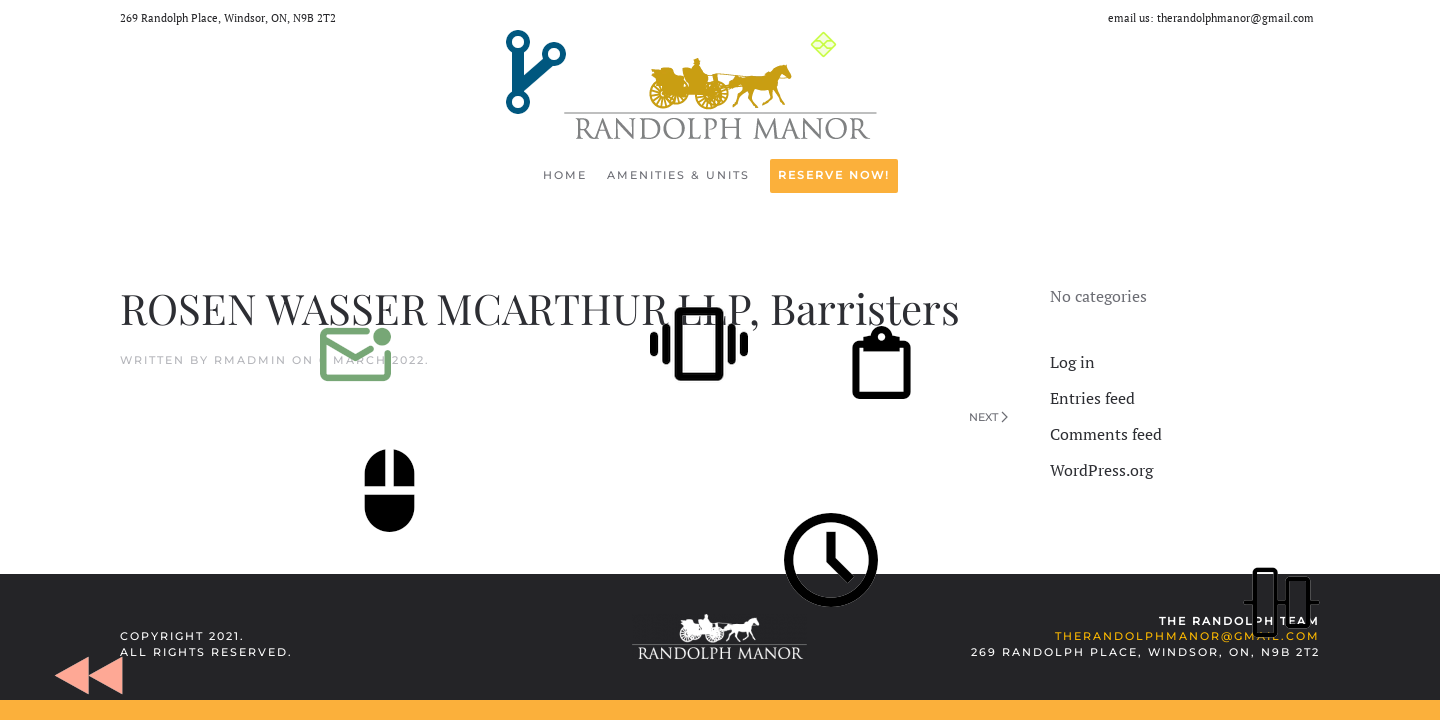 The width and height of the screenshot is (1440, 720). Describe the element at coordinates (1281, 602) in the screenshot. I see `align selected objects to vertical center` at that location.